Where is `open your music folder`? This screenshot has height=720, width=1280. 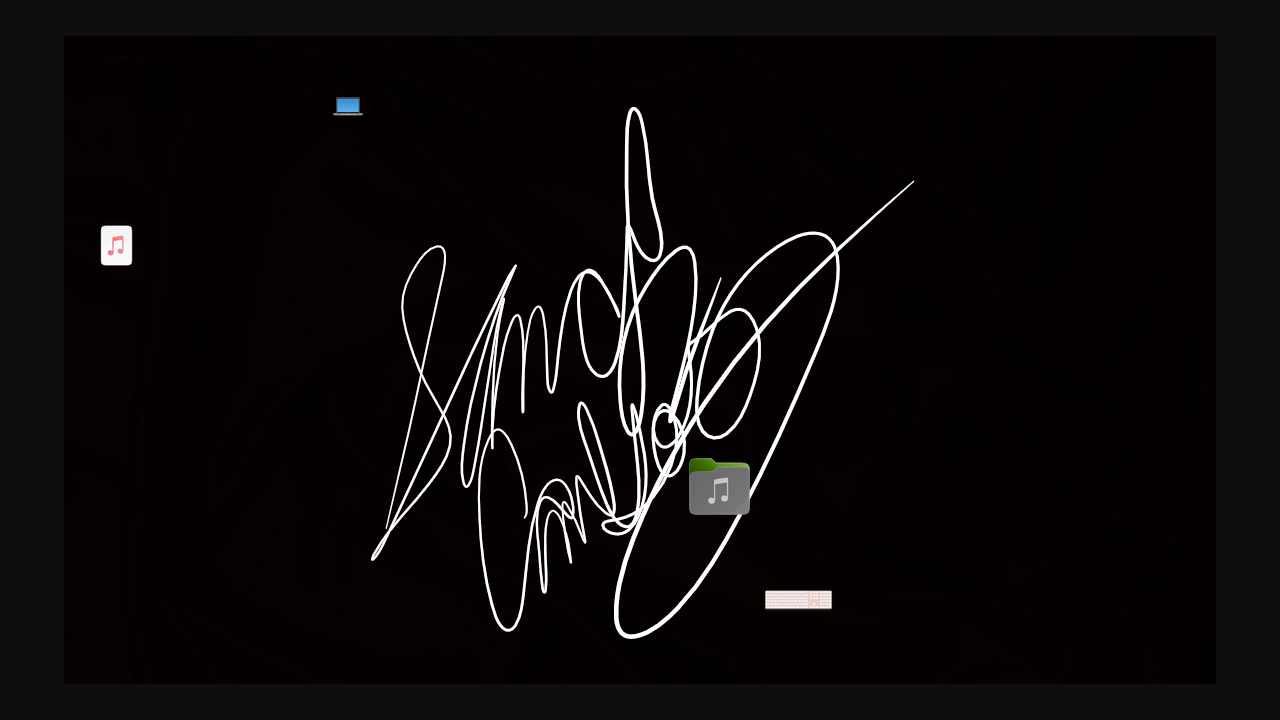 open your music folder is located at coordinates (719, 486).